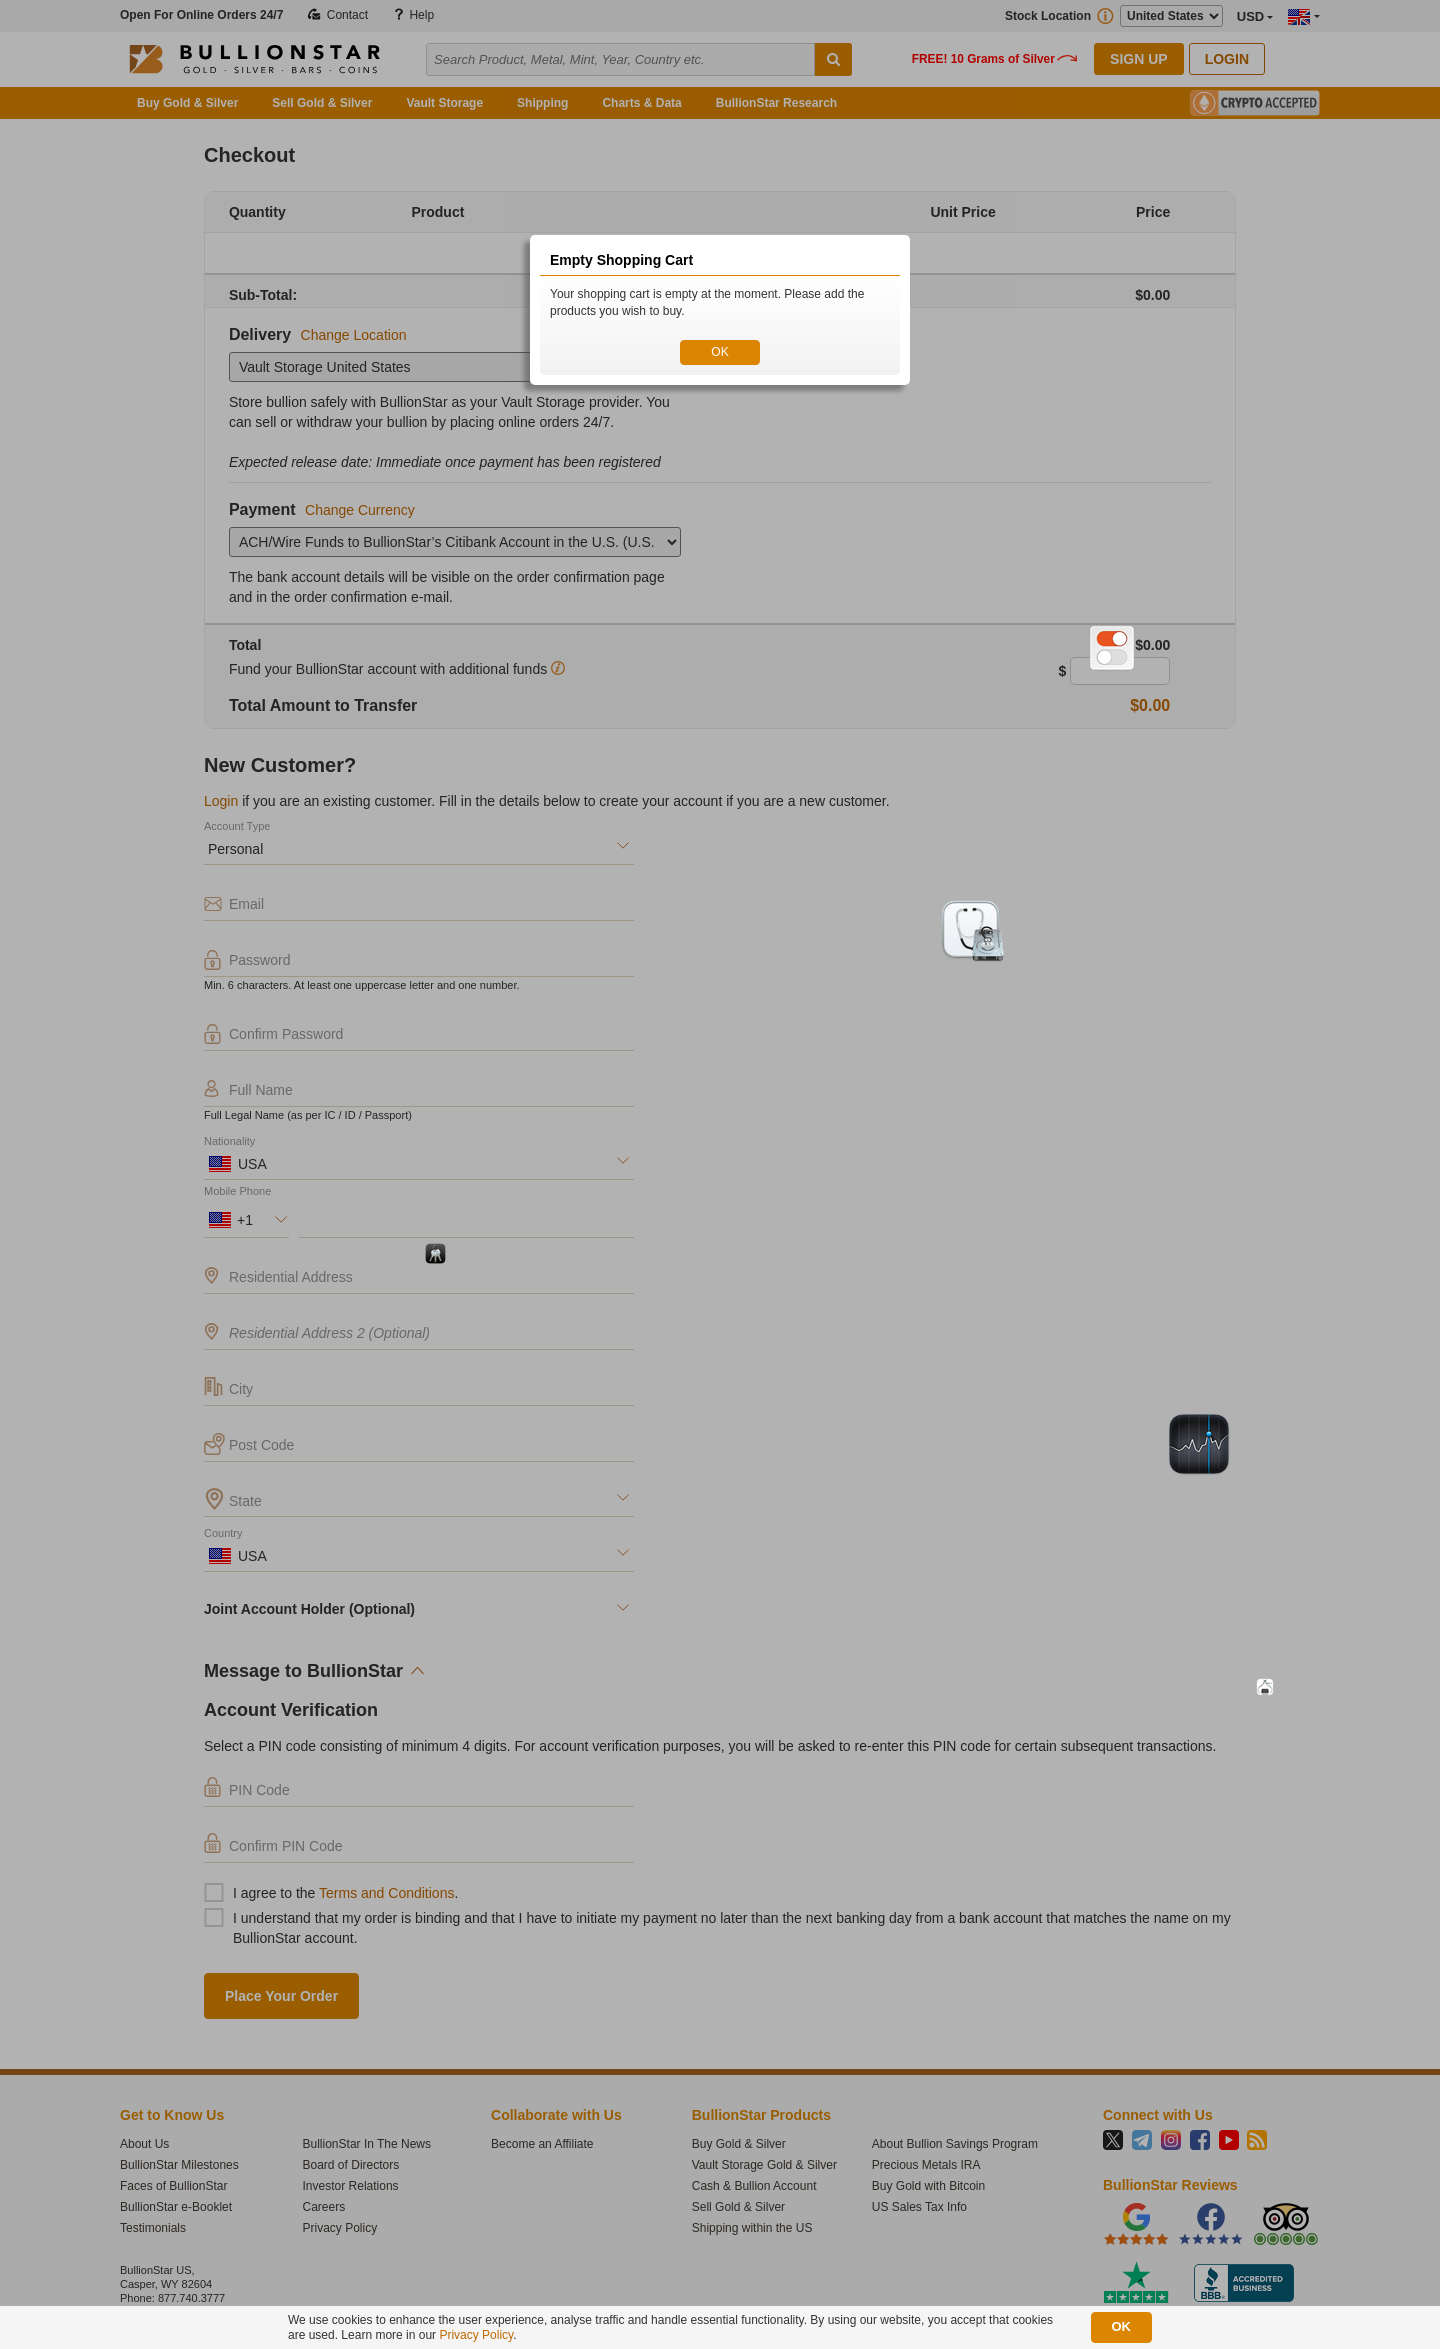 Image resolution: width=1440 pixels, height=2349 pixels. What do you see at coordinates (435, 1253) in the screenshot?
I see `open keychain access to manage saved passwords` at bounding box center [435, 1253].